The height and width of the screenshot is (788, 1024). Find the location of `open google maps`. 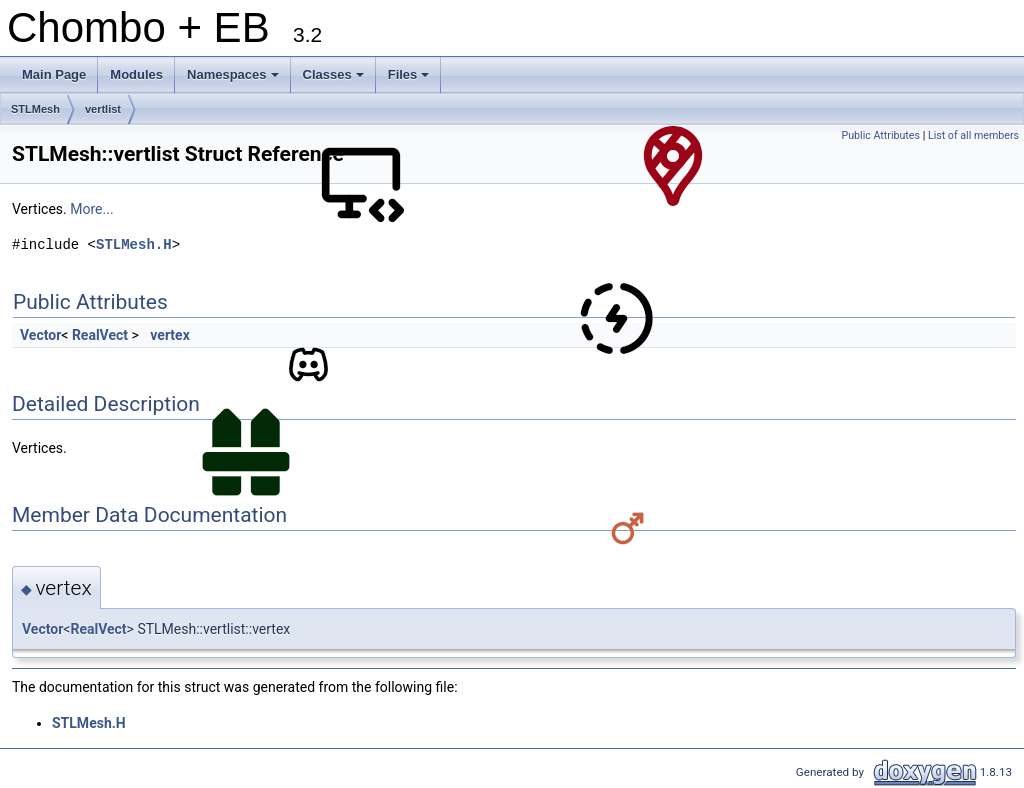

open google maps is located at coordinates (673, 166).